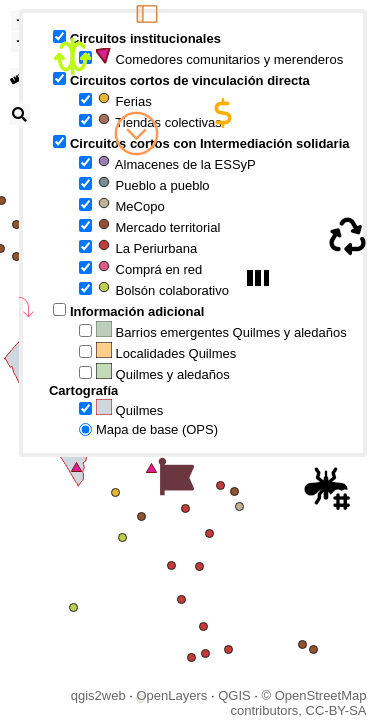 The image size is (375, 720). What do you see at coordinates (326, 486) in the screenshot?
I see `mosquito protection or pest control settings` at bounding box center [326, 486].